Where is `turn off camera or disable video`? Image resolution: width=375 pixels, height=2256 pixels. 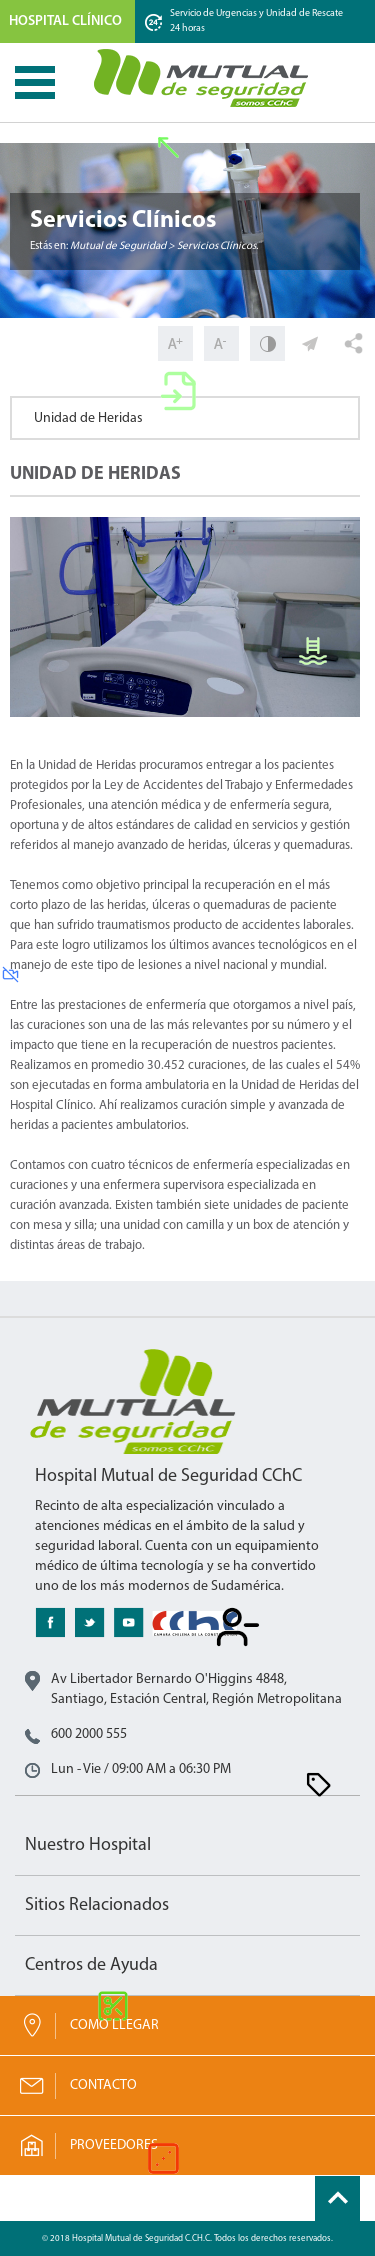 turn off camera or disable video is located at coordinates (10, 974).